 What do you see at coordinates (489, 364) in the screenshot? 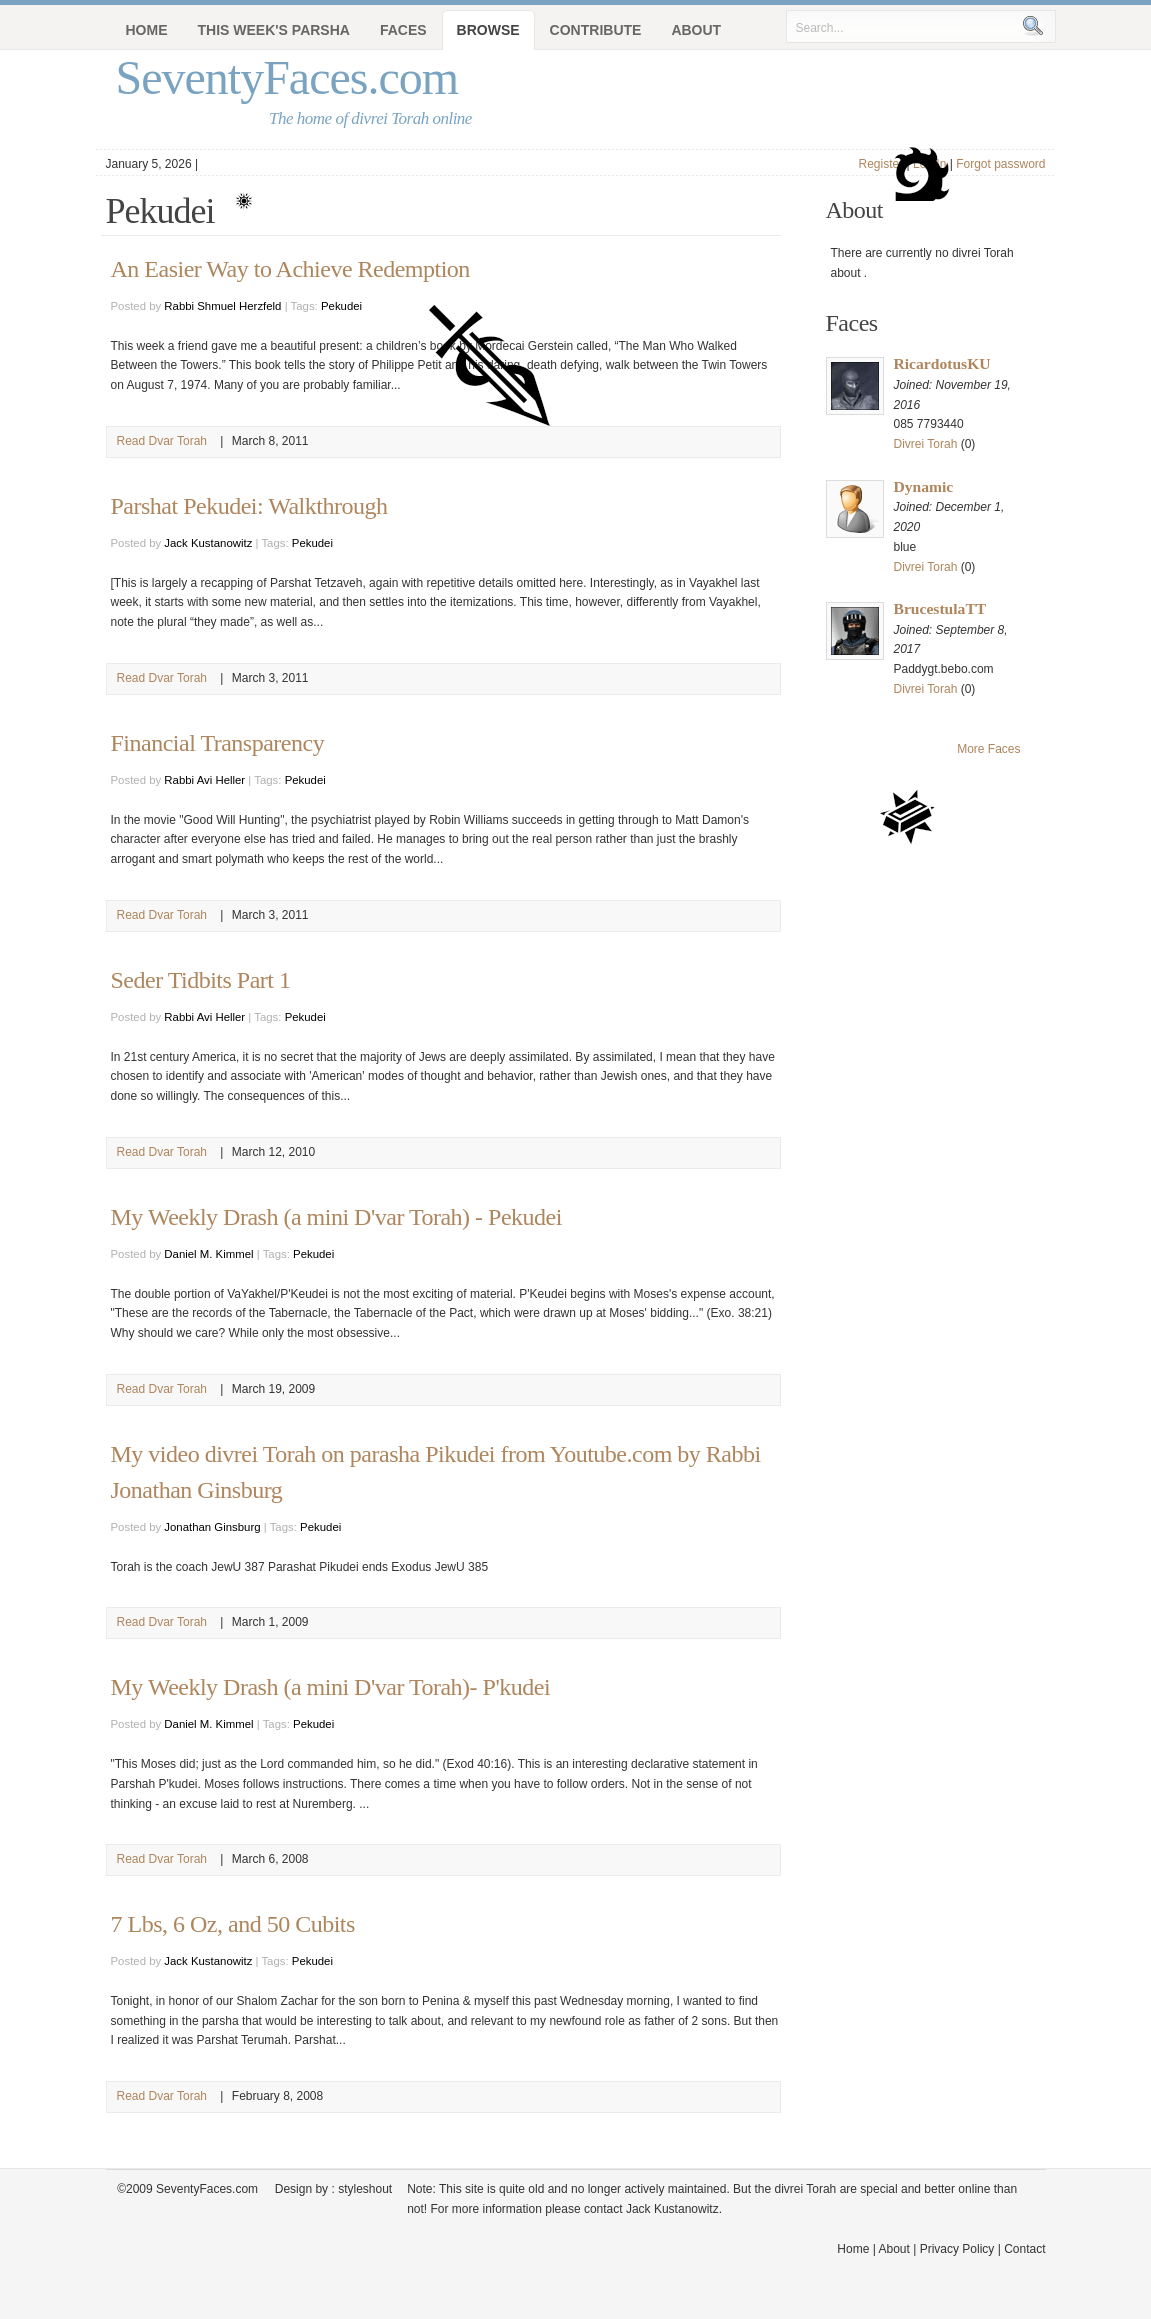
I see `activate spiral thrust attack ability` at bounding box center [489, 364].